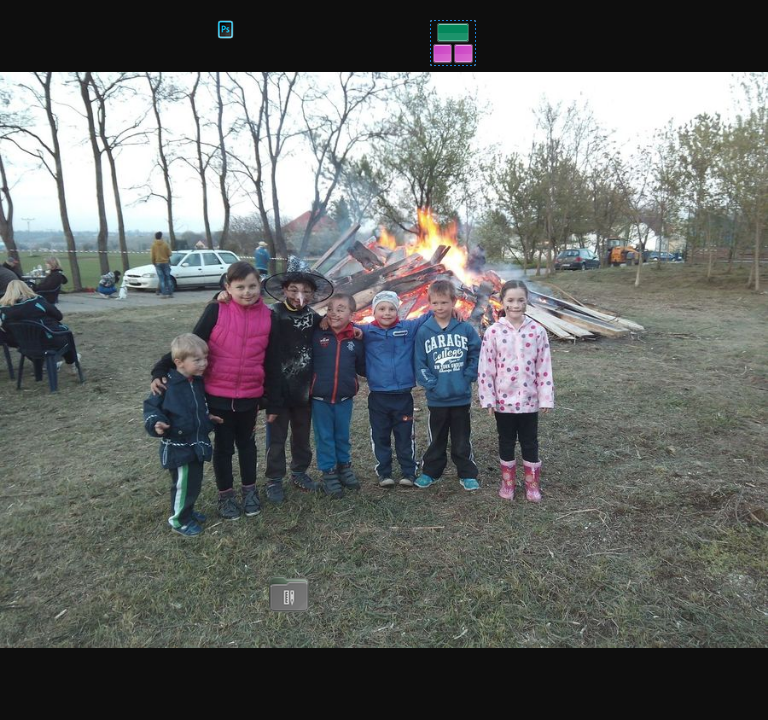  I want to click on open templates folder, so click(289, 593).